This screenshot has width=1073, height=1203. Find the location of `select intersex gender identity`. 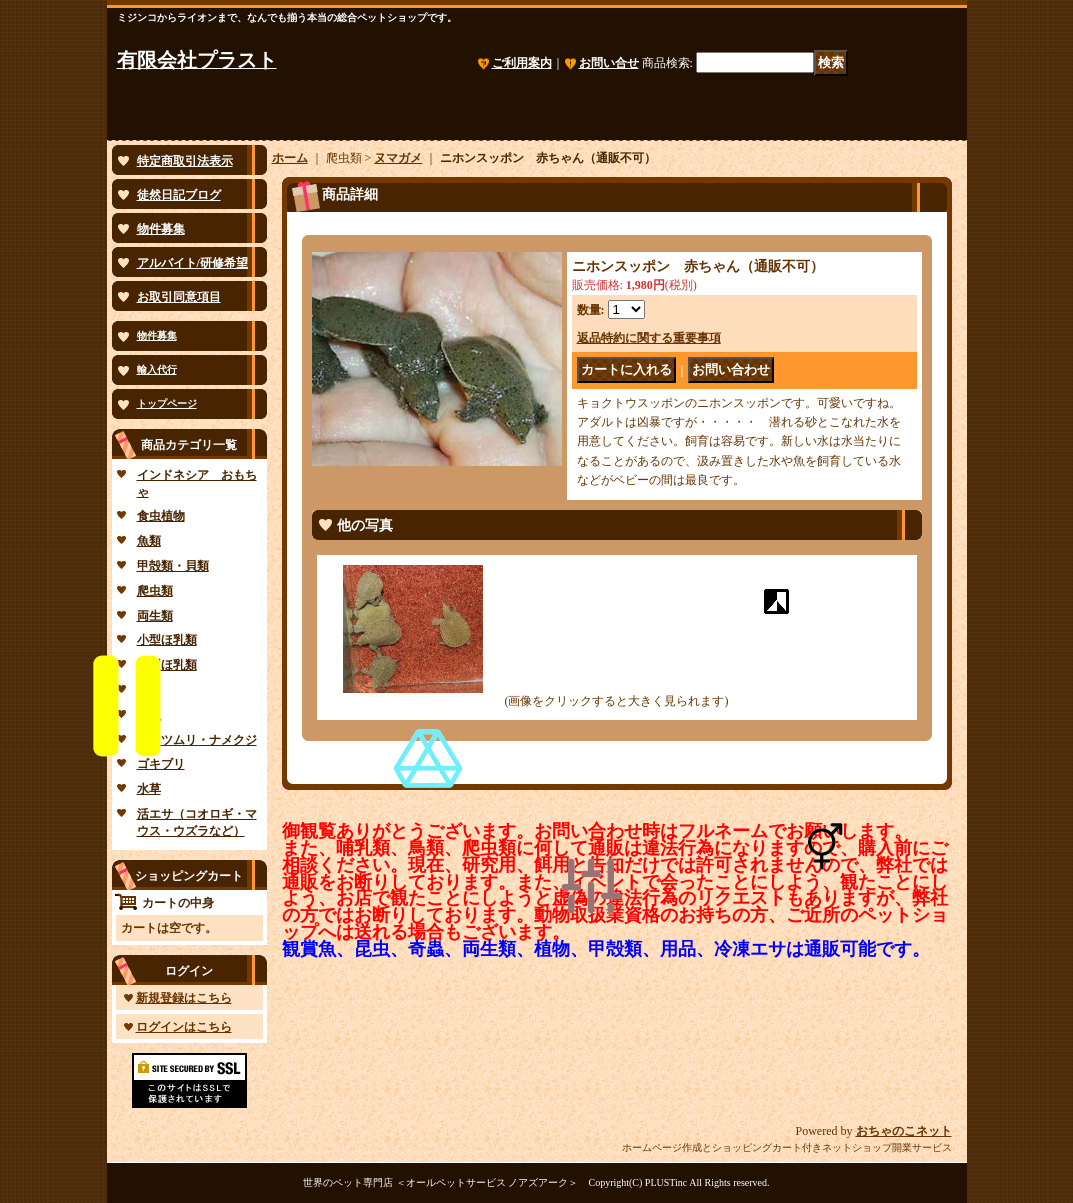

select intersex gender identity is located at coordinates (823, 845).